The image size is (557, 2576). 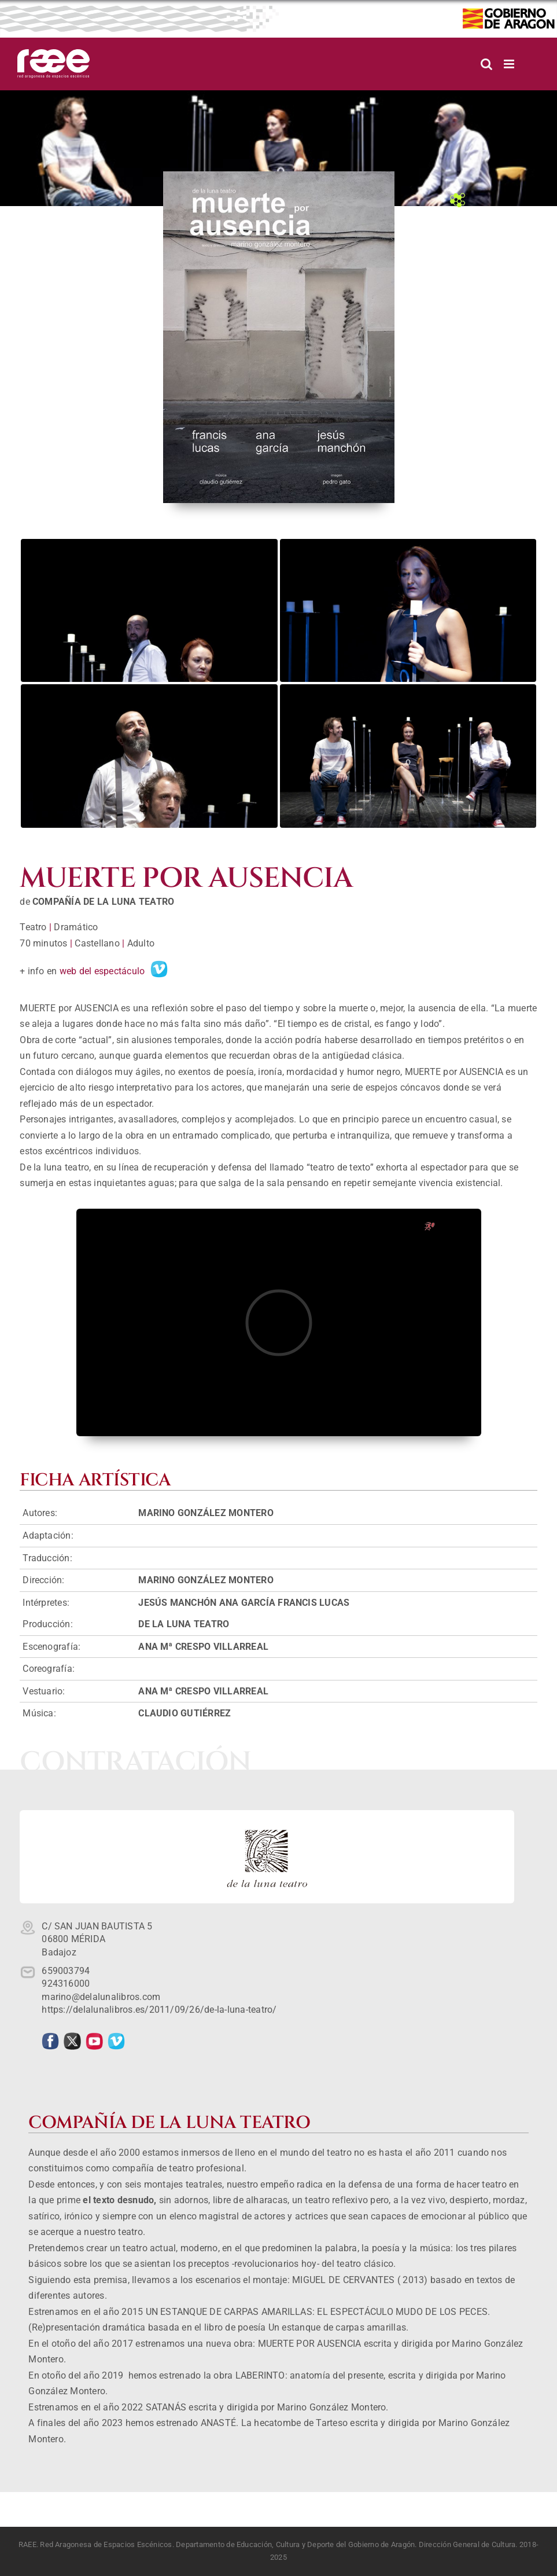 I want to click on access hexagonal grid or tile-based game mode, so click(x=458, y=200).